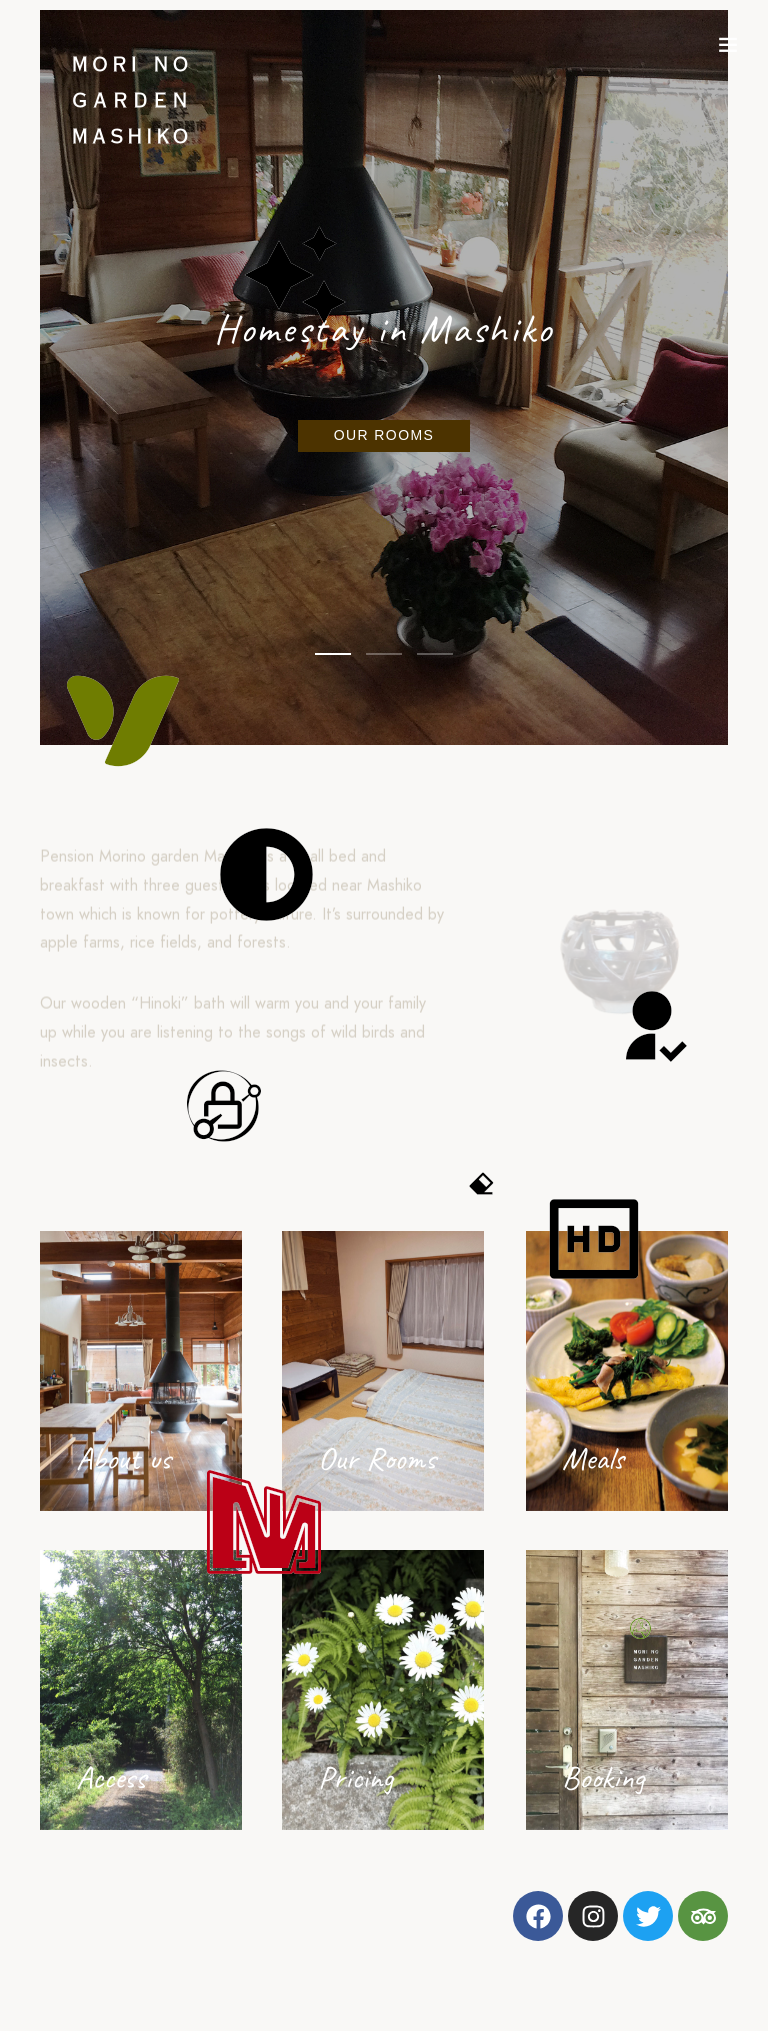  What do you see at coordinates (652, 1027) in the screenshot?
I see `follow this user` at bounding box center [652, 1027].